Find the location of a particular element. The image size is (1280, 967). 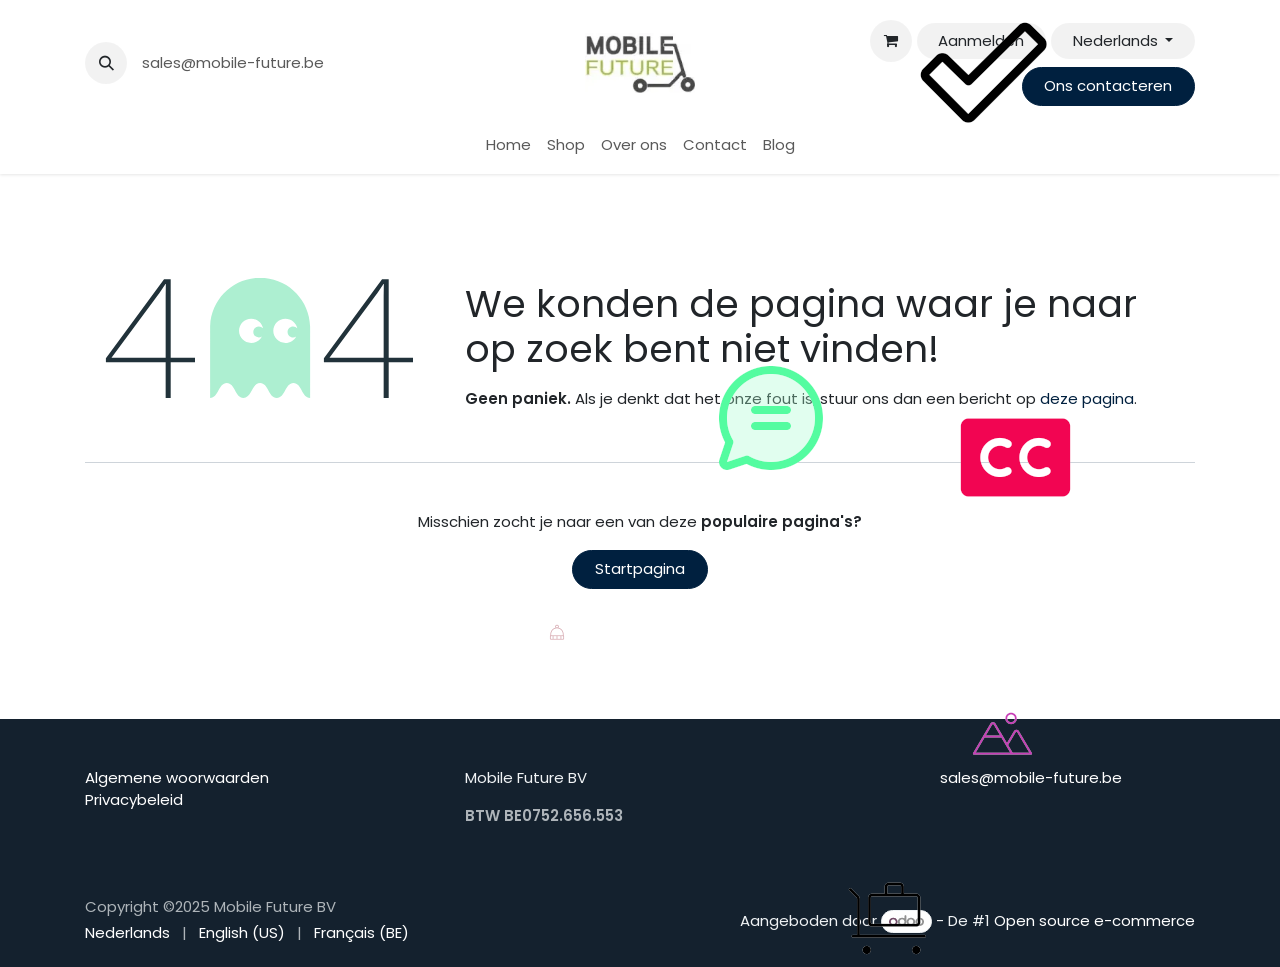

access luggage or baggage services is located at coordinates (886, 917).